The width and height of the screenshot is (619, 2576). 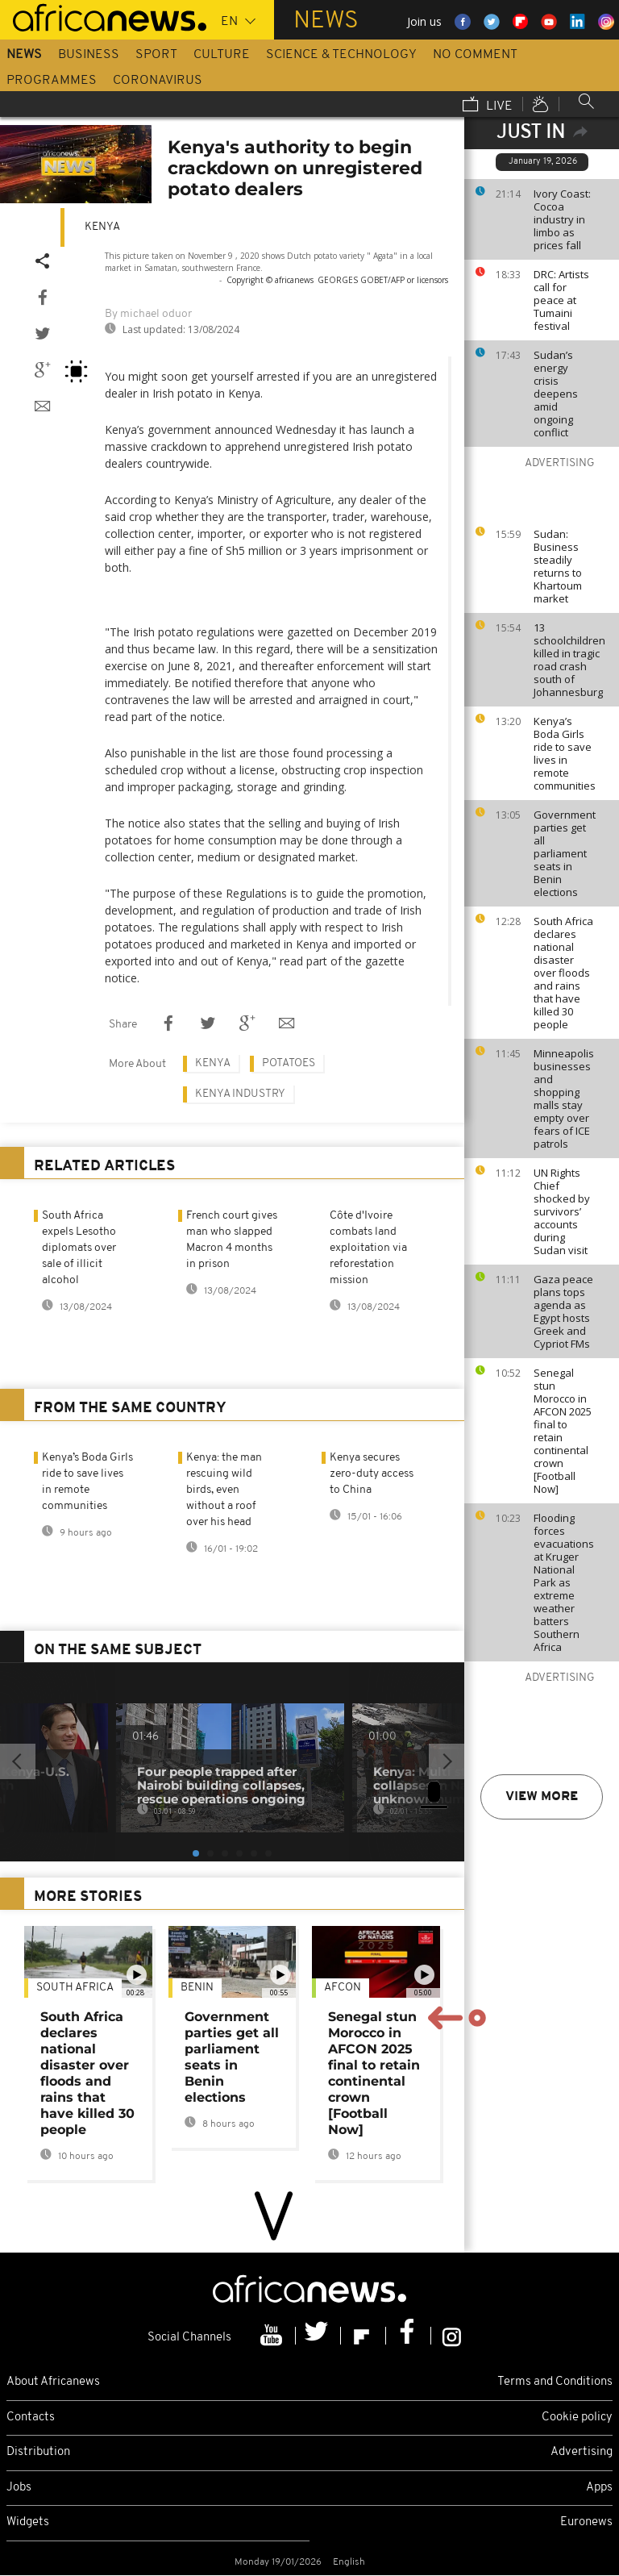 What do you see at coordinates (76, 371) in the screenshot?
I see `select or create an artboard` at bounding box center [76, 371].